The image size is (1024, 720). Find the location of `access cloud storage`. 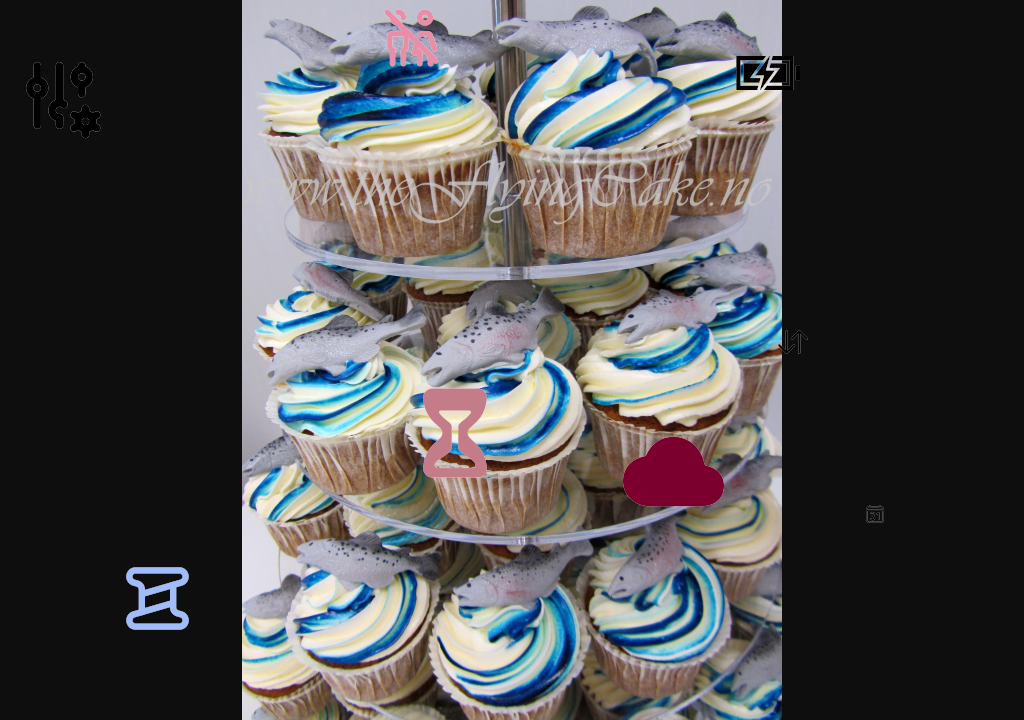

access cloud storage is located at coordinates (673, 471).